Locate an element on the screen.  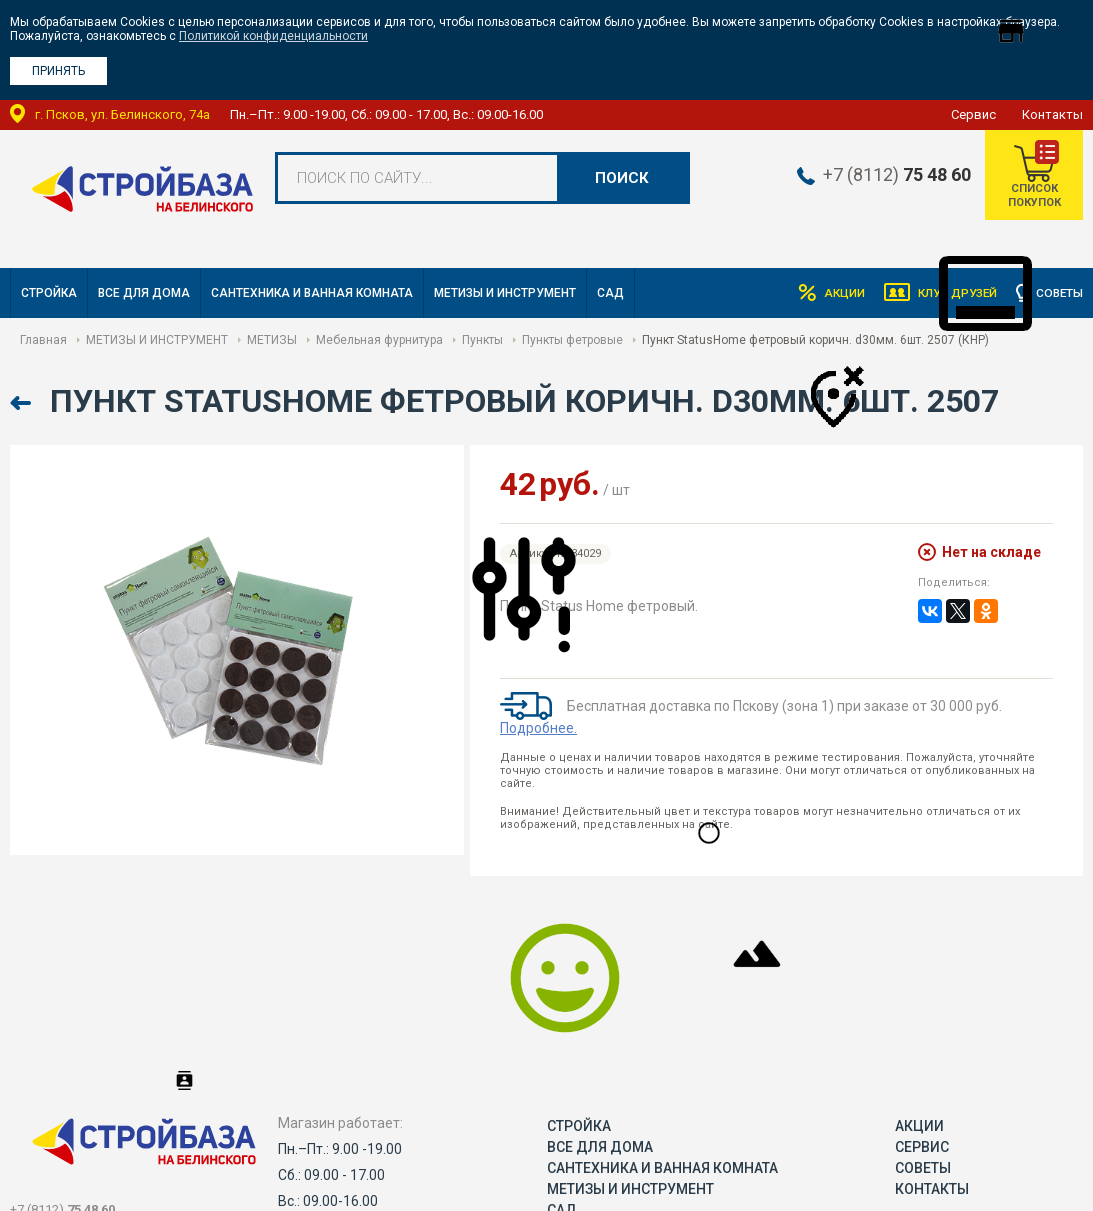
settings require attention or action is located at coordinates (524, 589).